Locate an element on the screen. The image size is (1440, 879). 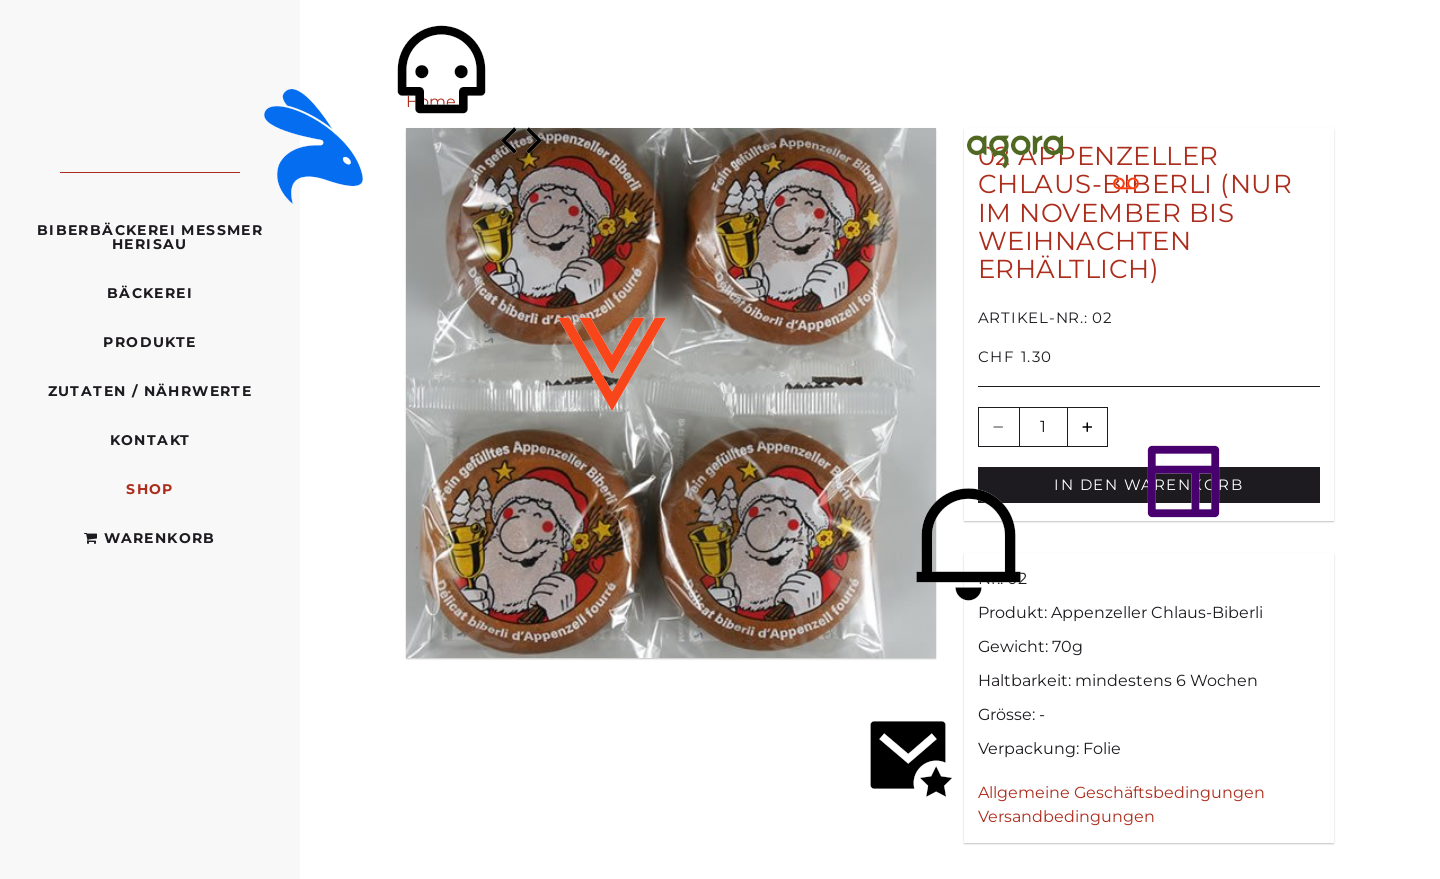
view or edit source code is located at coordinates (521, 140).